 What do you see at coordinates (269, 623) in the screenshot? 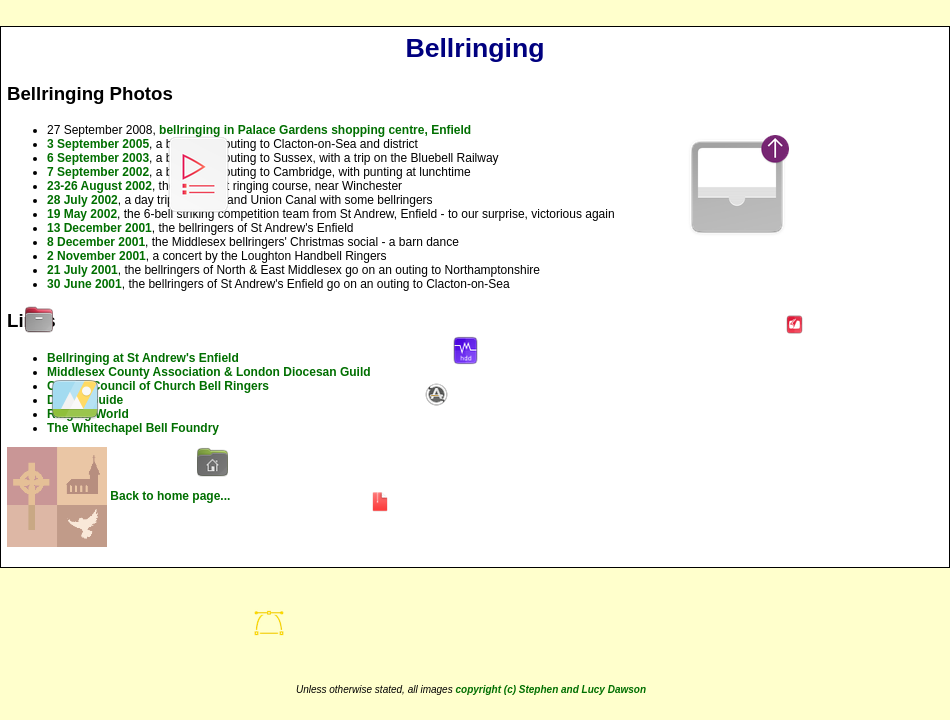
I see `access shape library in iMovie` at bounding box center [269, 623].